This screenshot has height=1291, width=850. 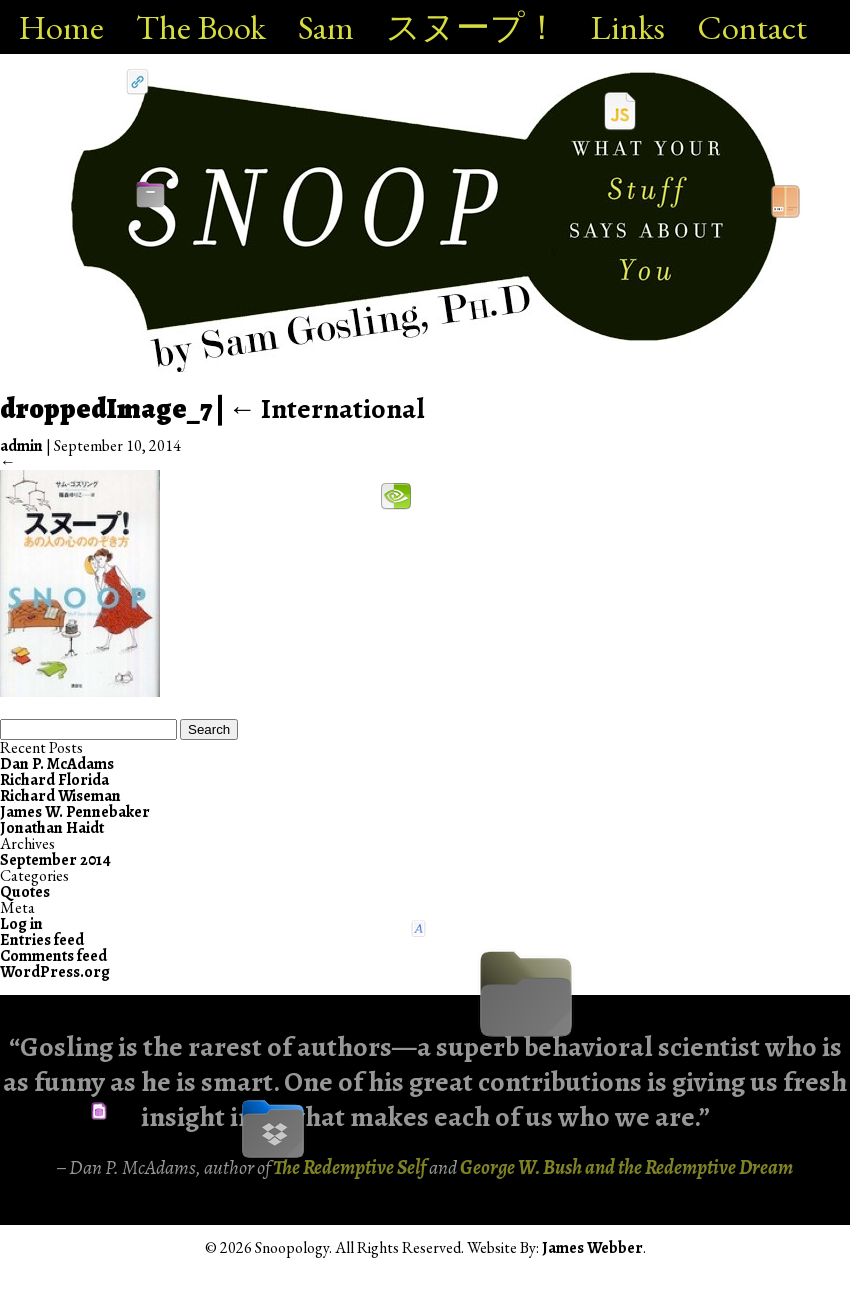 I want to click on a windows internet shortcut file, so click(x=137, y=81).